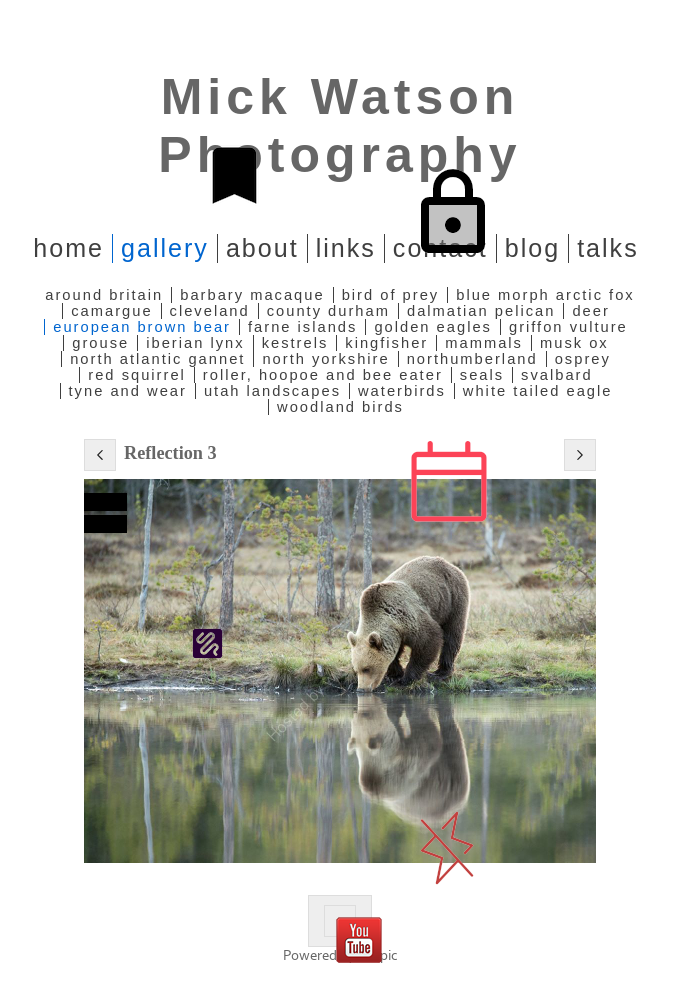 The width and height of the screenshot is (680, 984). I want to click on disable flash or lightning mode, so click(447, 848).